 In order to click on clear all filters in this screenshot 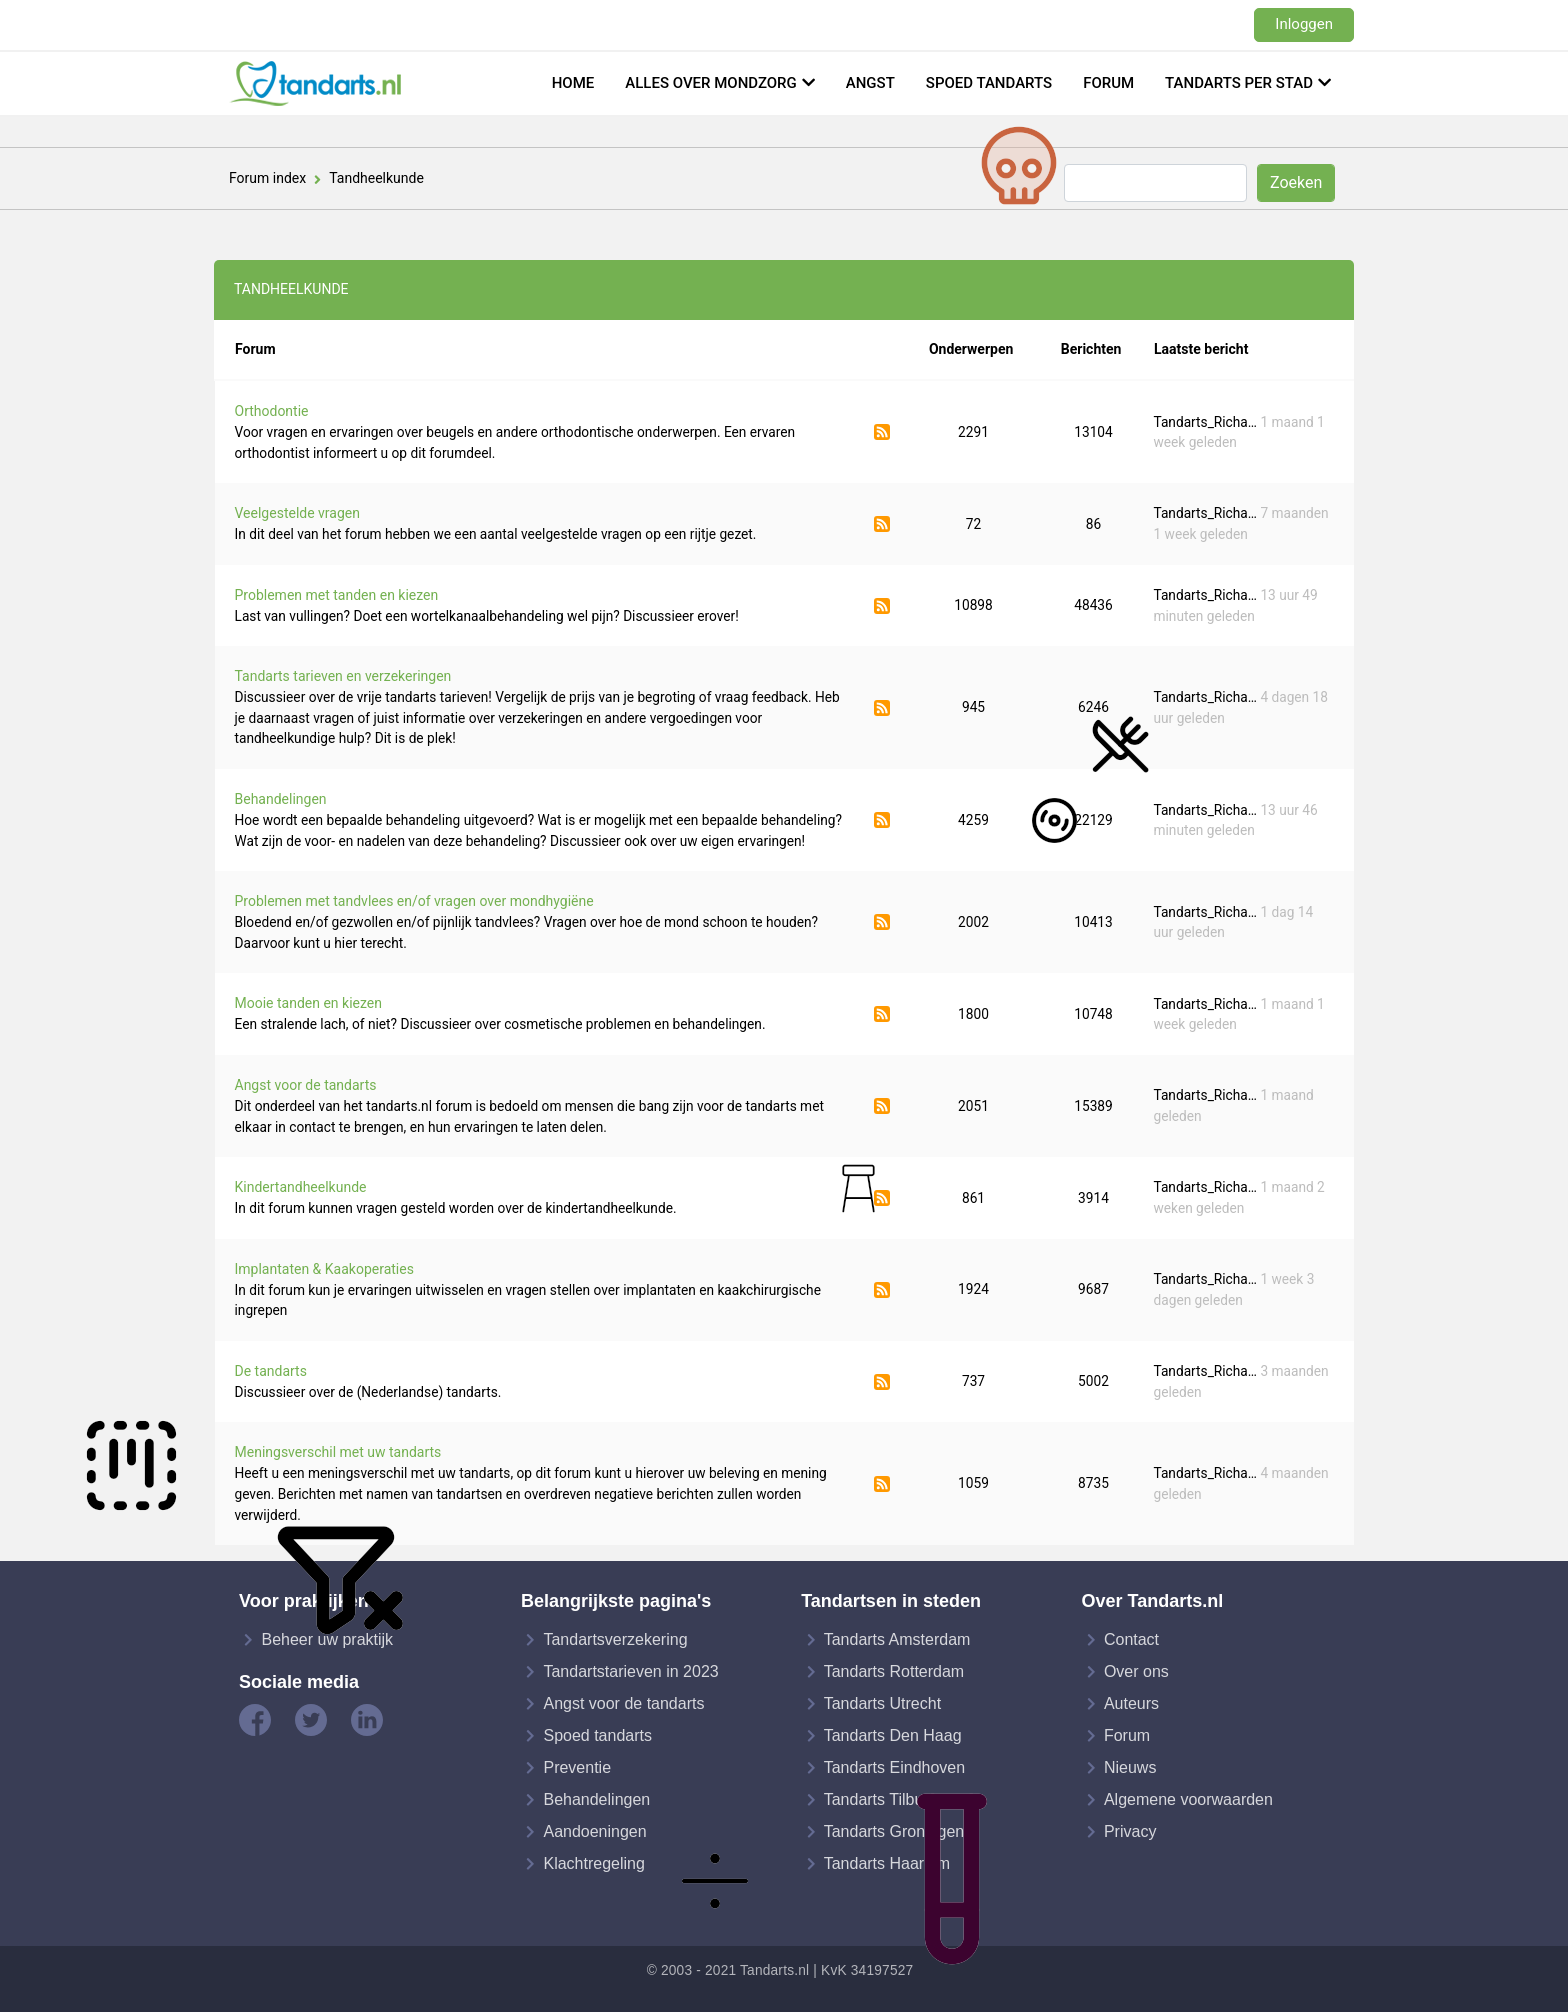, I will do `click(336, 1576)`.